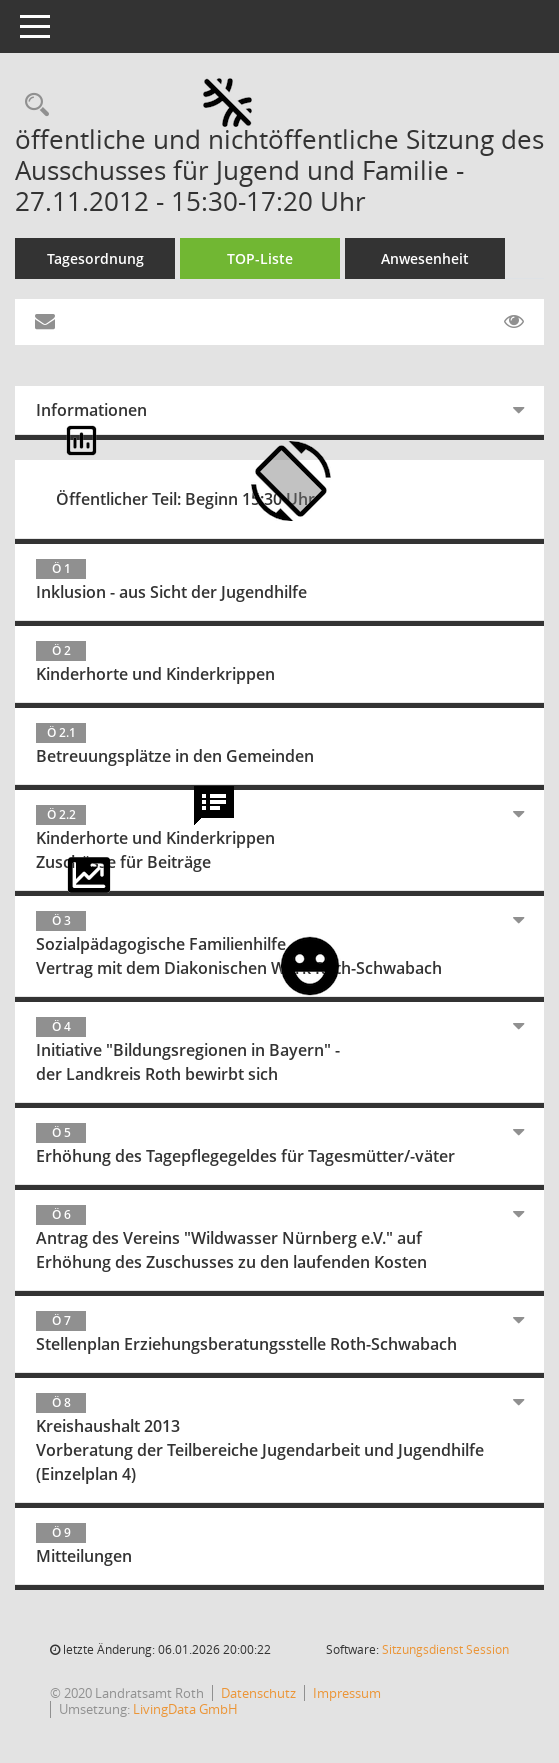 This screenshot has width=559, height=1763. I want to click on toggle screen rotation on or off, so click(291, 481).